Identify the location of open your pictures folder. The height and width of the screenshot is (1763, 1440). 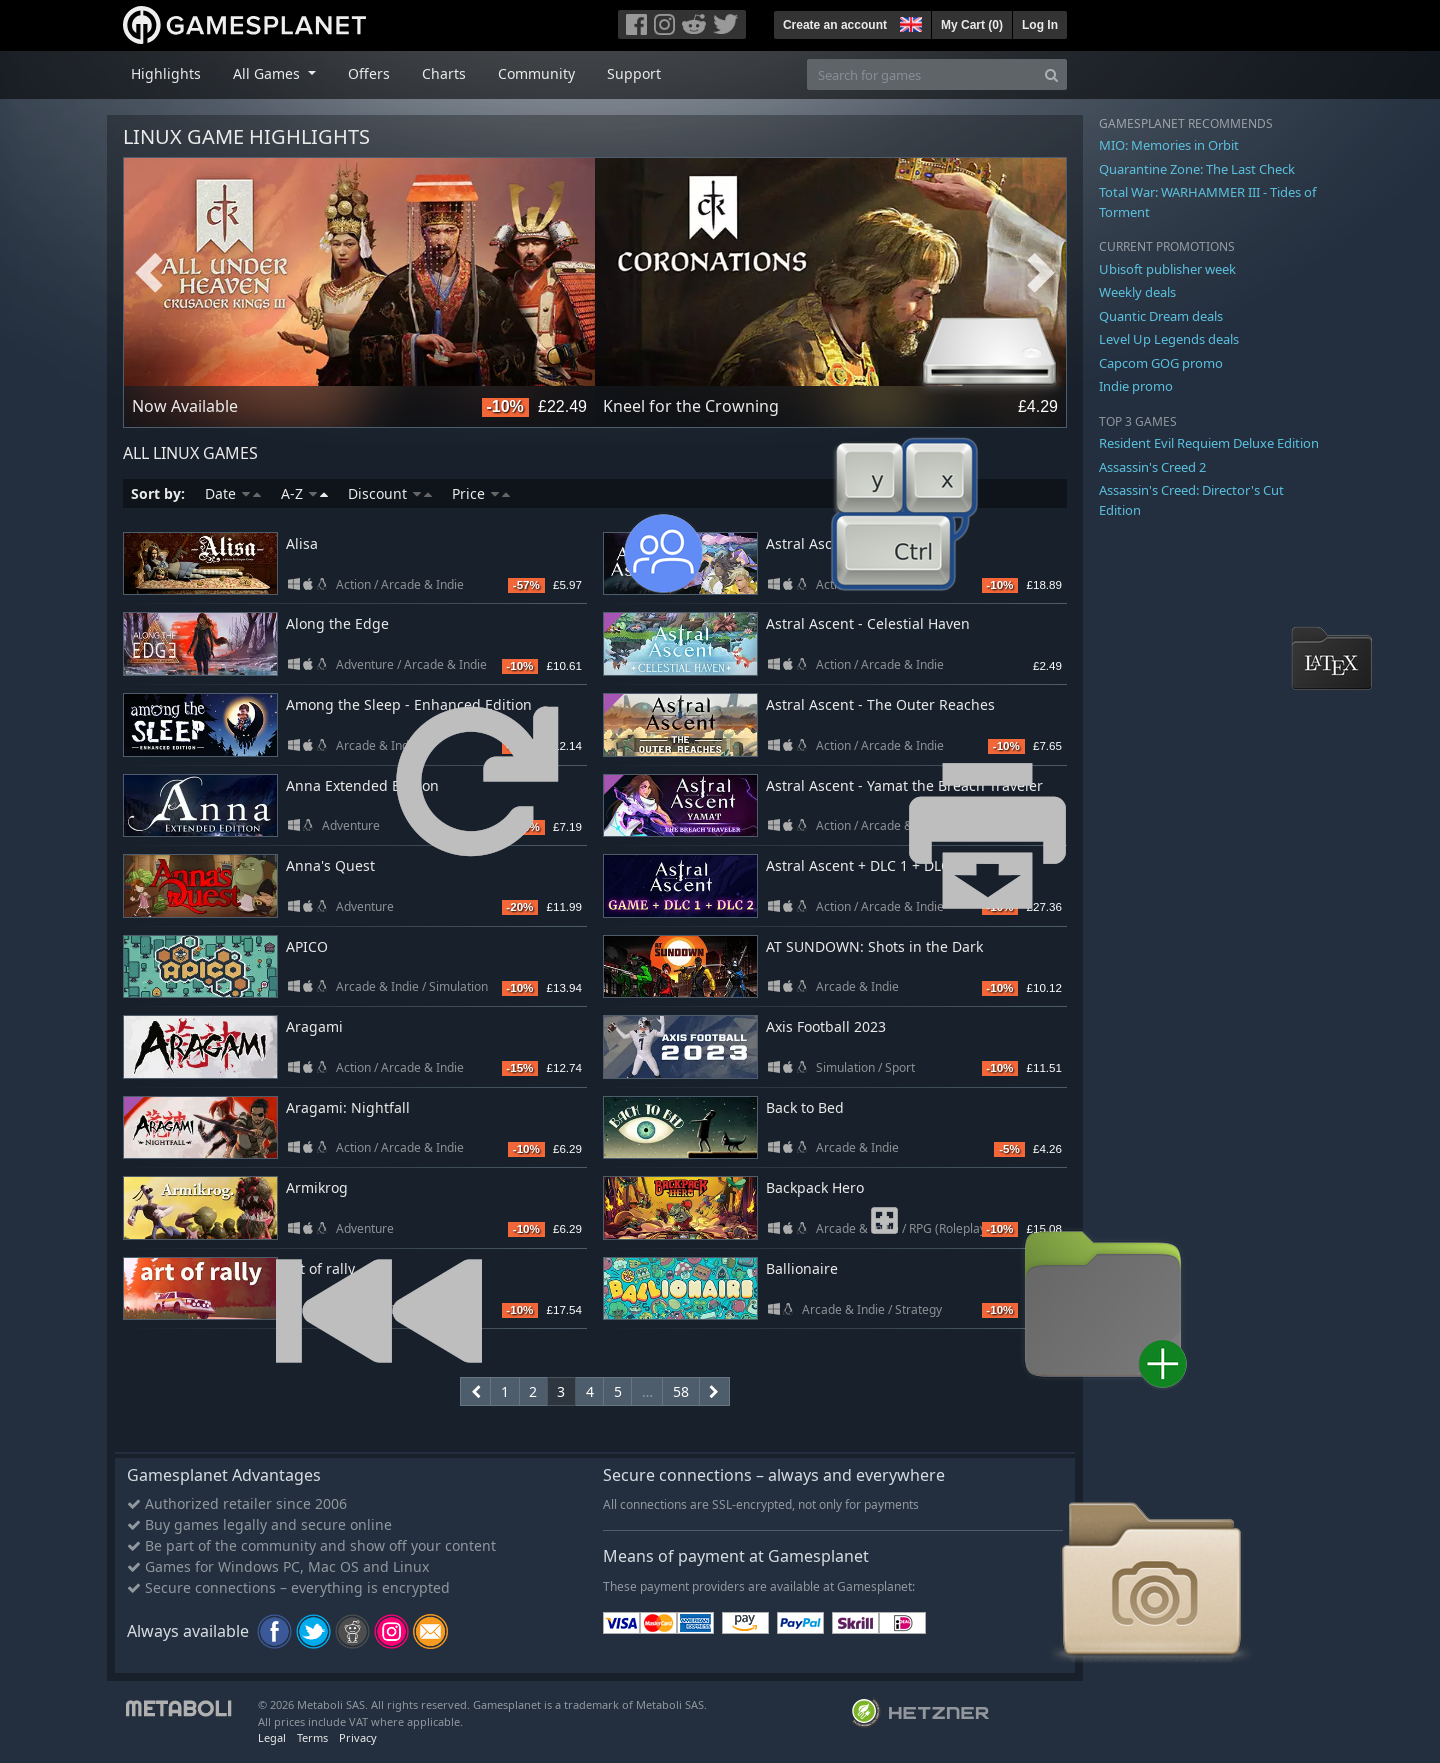
(1151, 1588).